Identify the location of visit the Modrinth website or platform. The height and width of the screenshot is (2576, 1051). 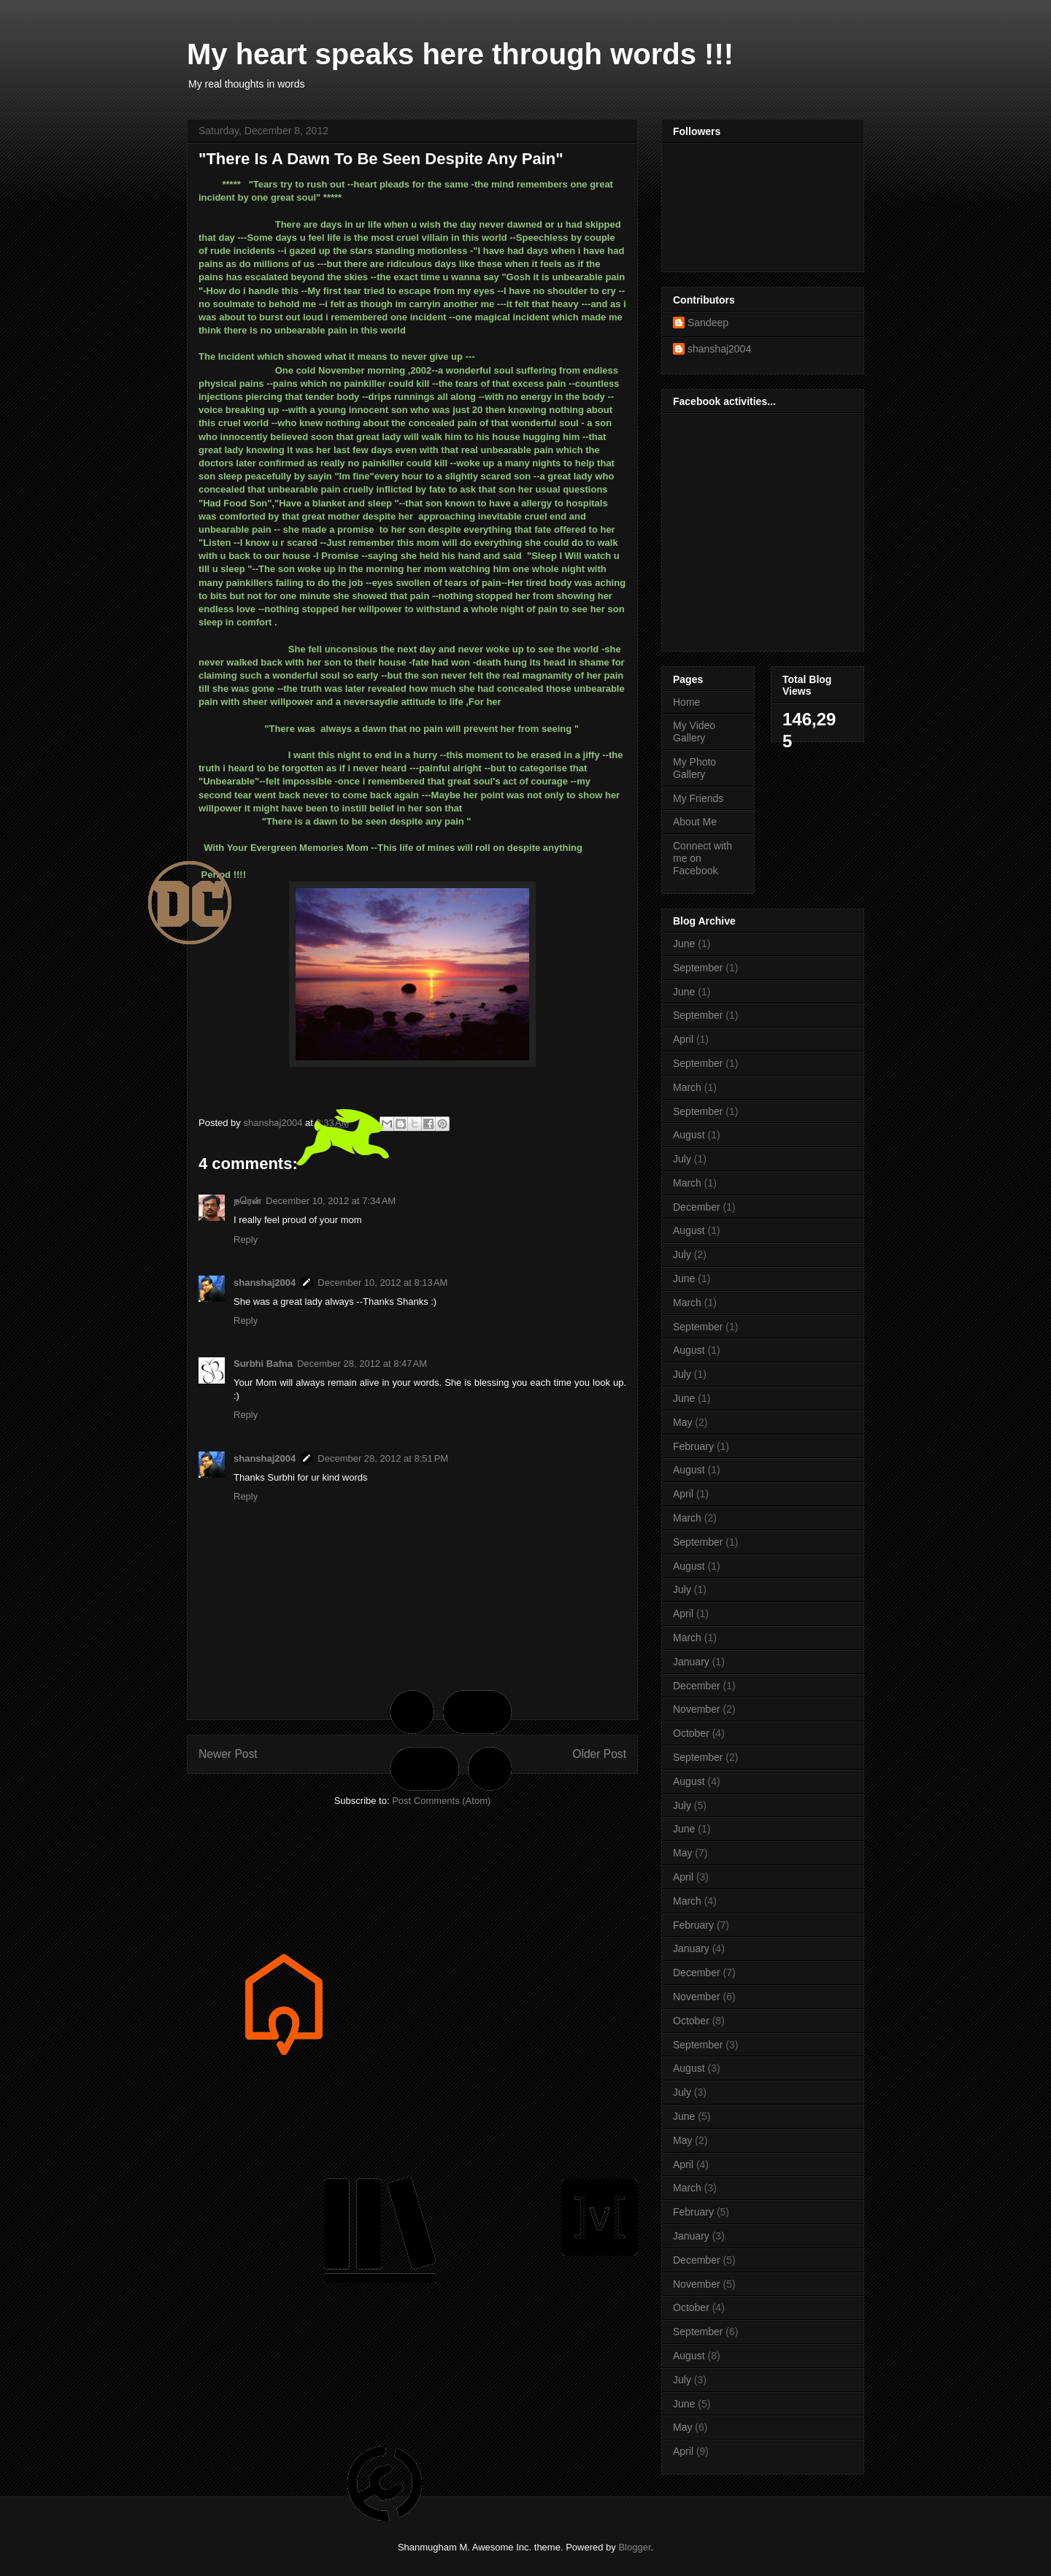
(385, 2483).